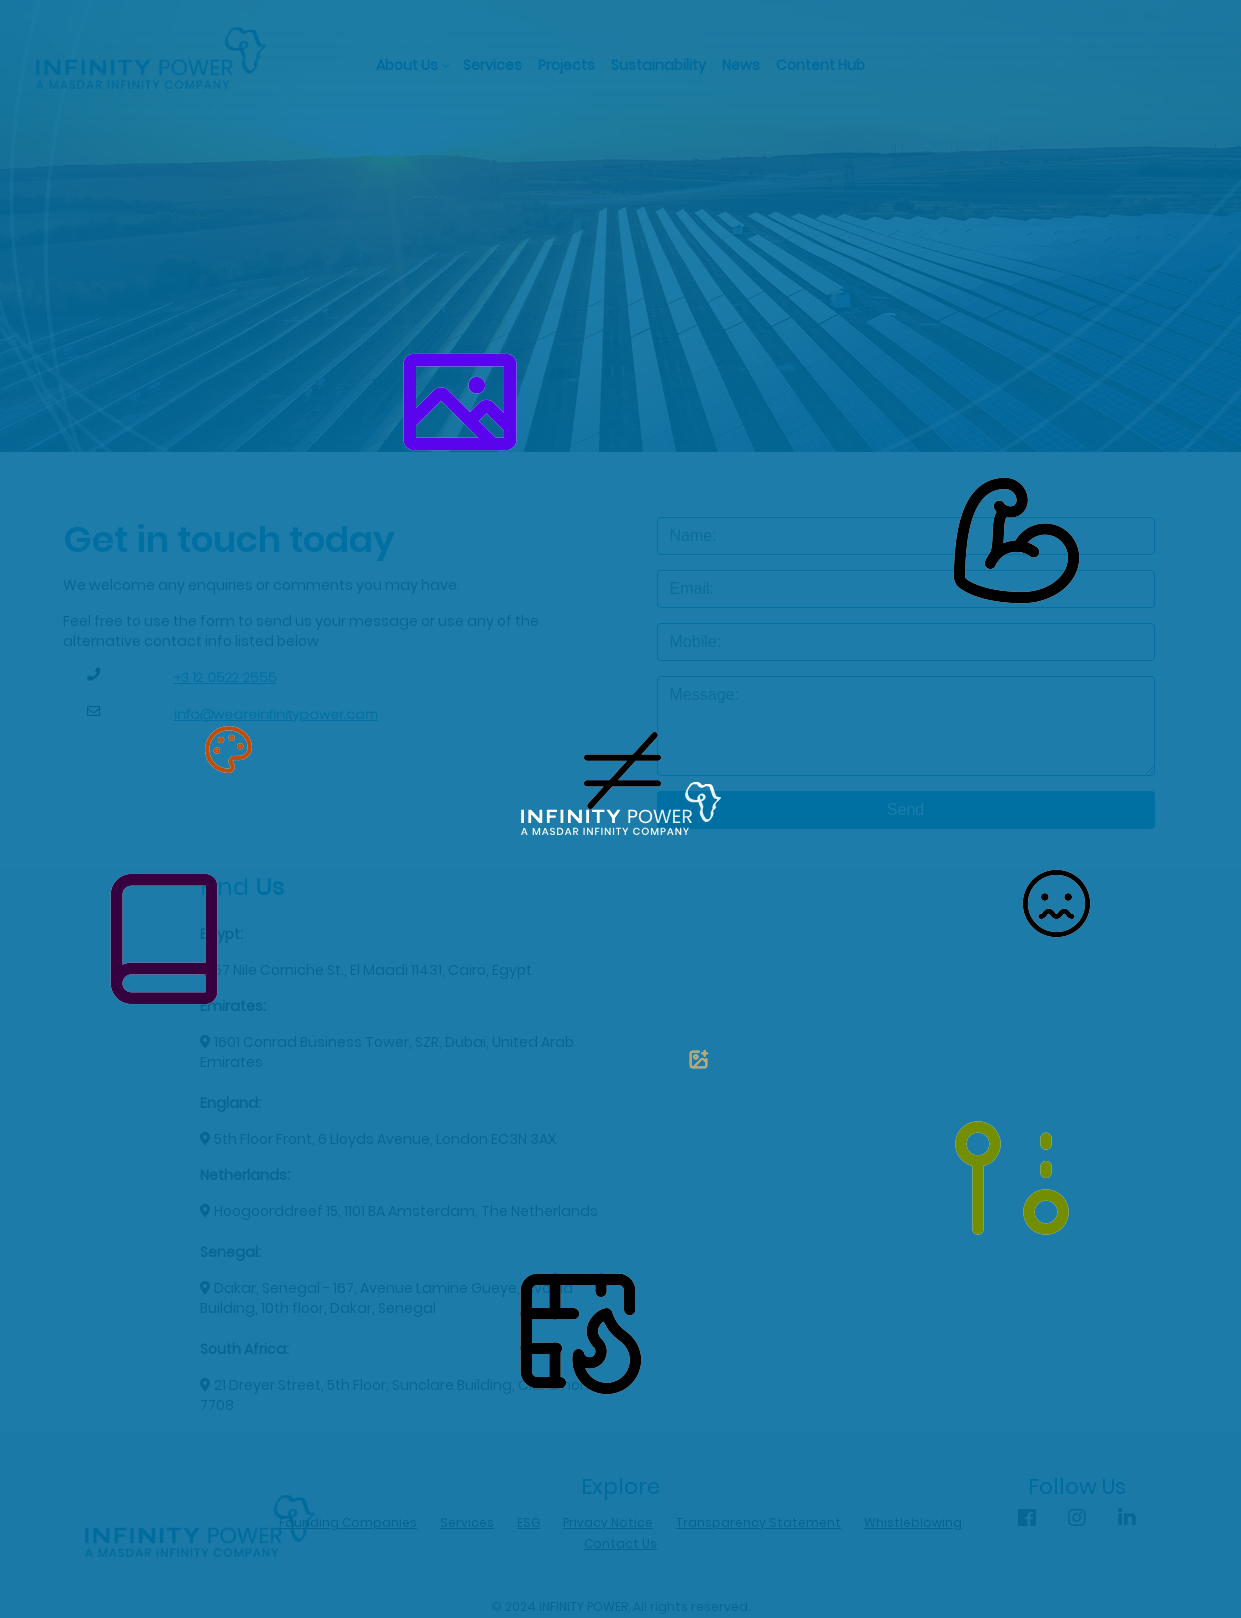  Describe the element at coordinates (1012, 1178) in the screenshot. I see `indicates a draft pull request awaiting completion` at that location.